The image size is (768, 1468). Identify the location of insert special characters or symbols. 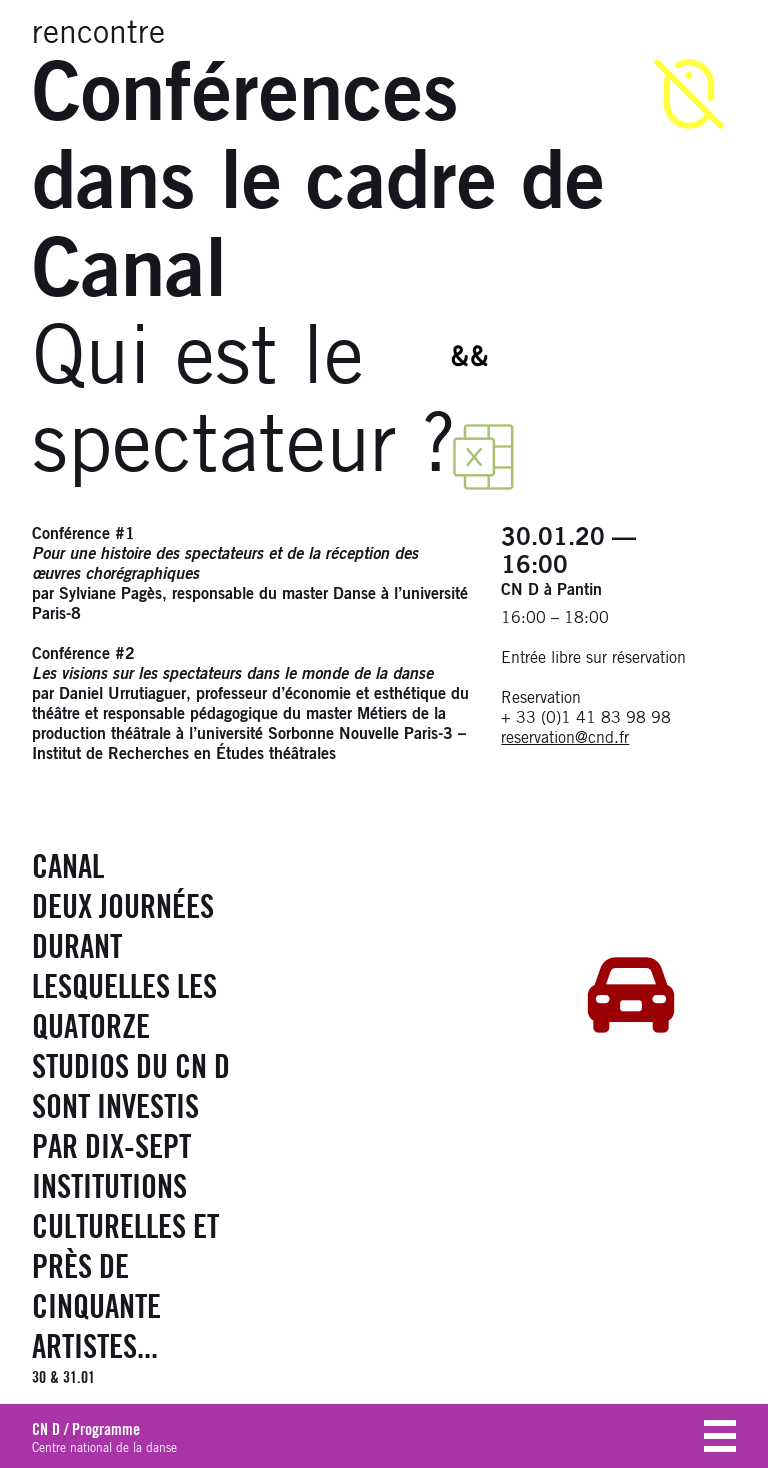
(469, 356).